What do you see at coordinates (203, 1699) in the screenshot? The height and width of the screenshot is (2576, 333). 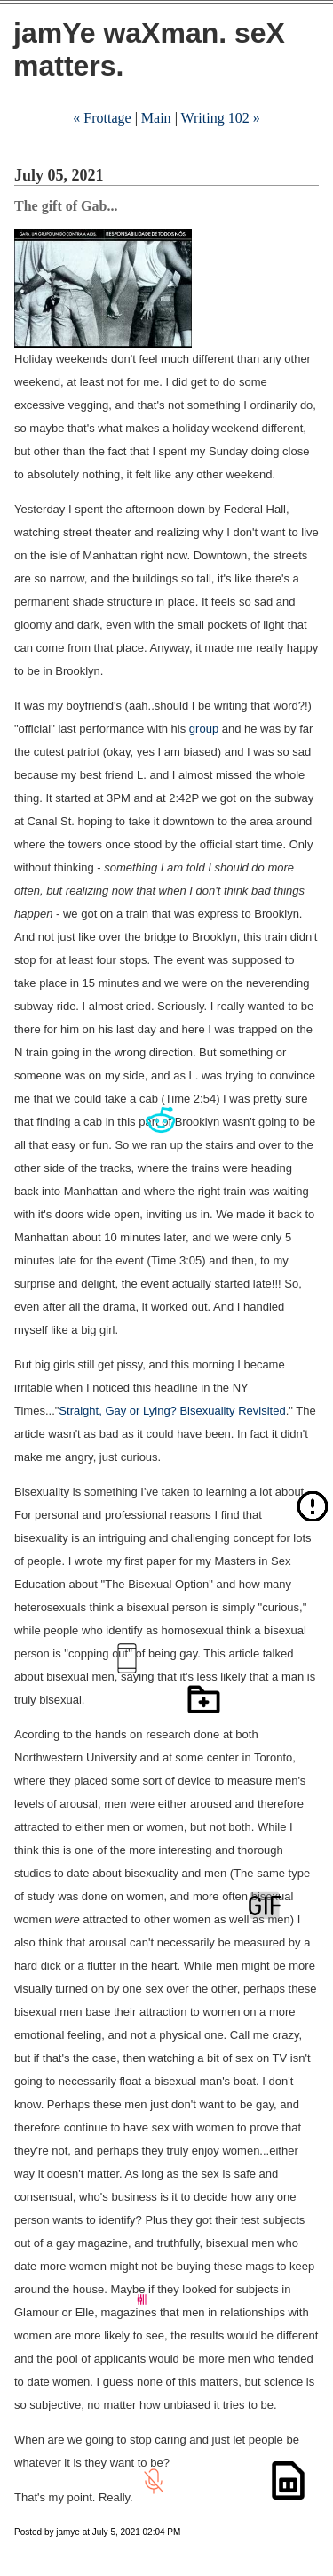 I see `create a new folder` at bounding box center [203, 1699].